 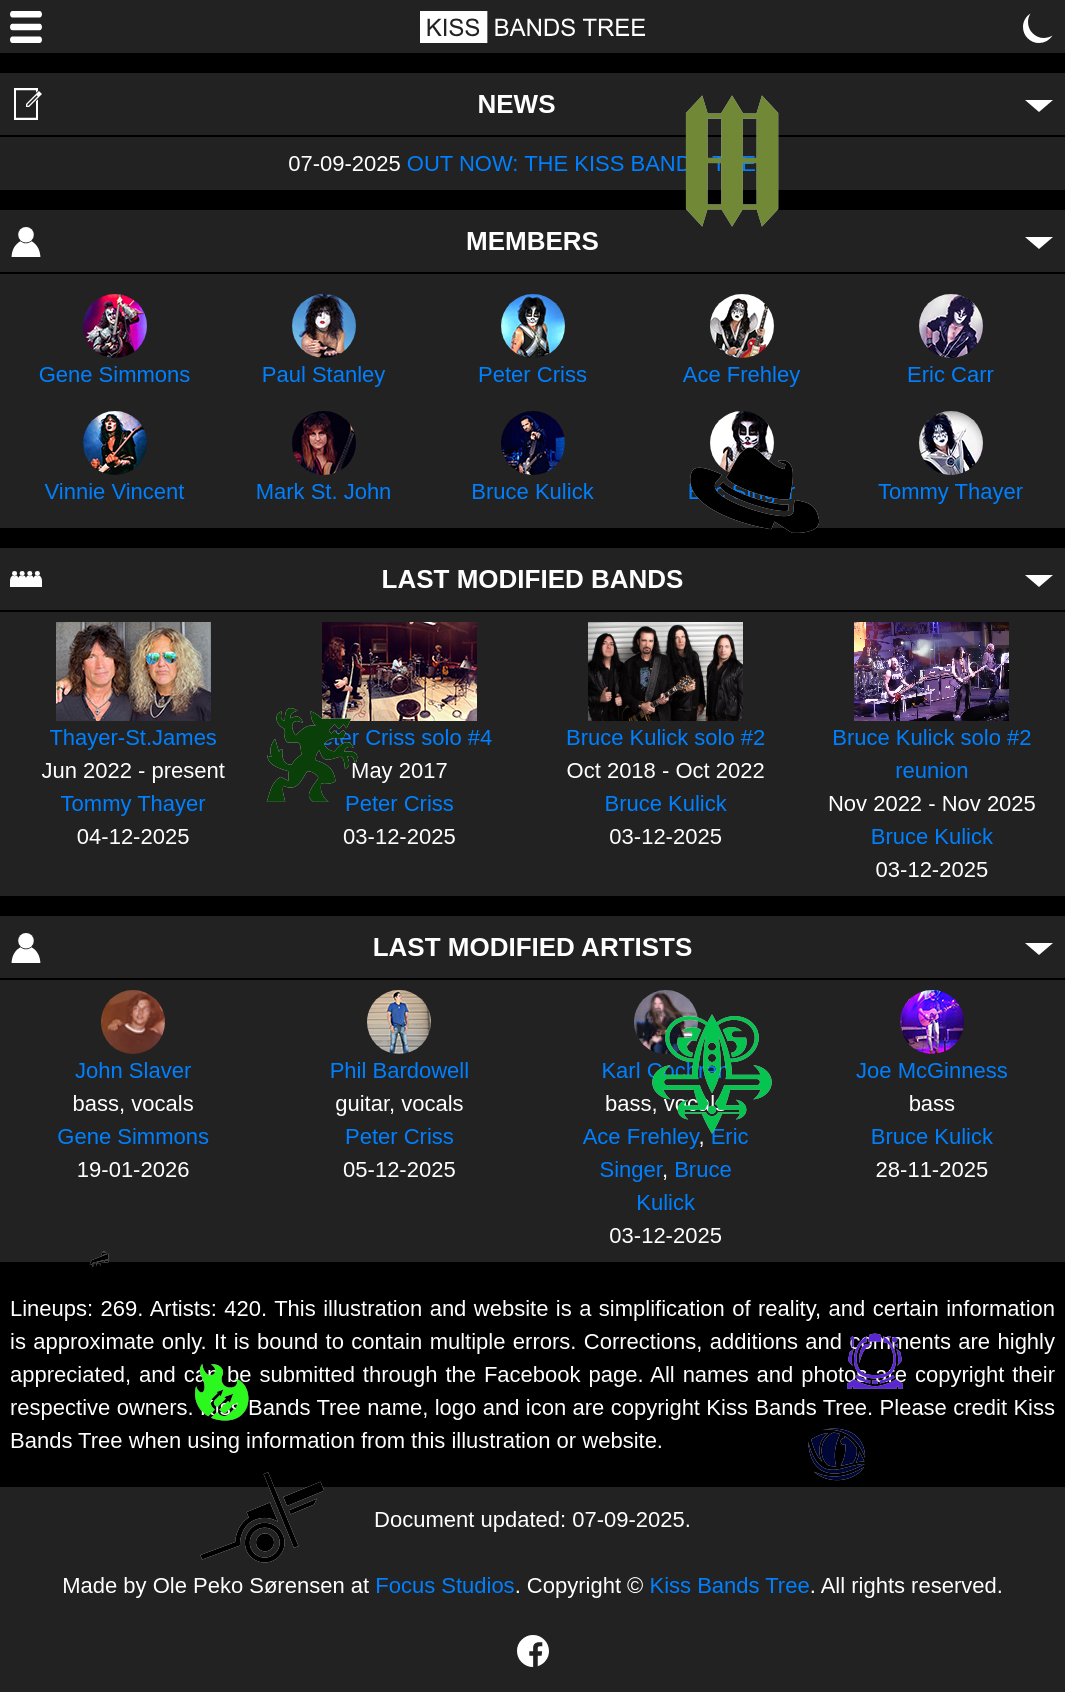 What do you see at coordinates (220, 1392) in the screenshot?
I see `indicates fire or flame-based attack ability` at bounding box center [220, 1392].